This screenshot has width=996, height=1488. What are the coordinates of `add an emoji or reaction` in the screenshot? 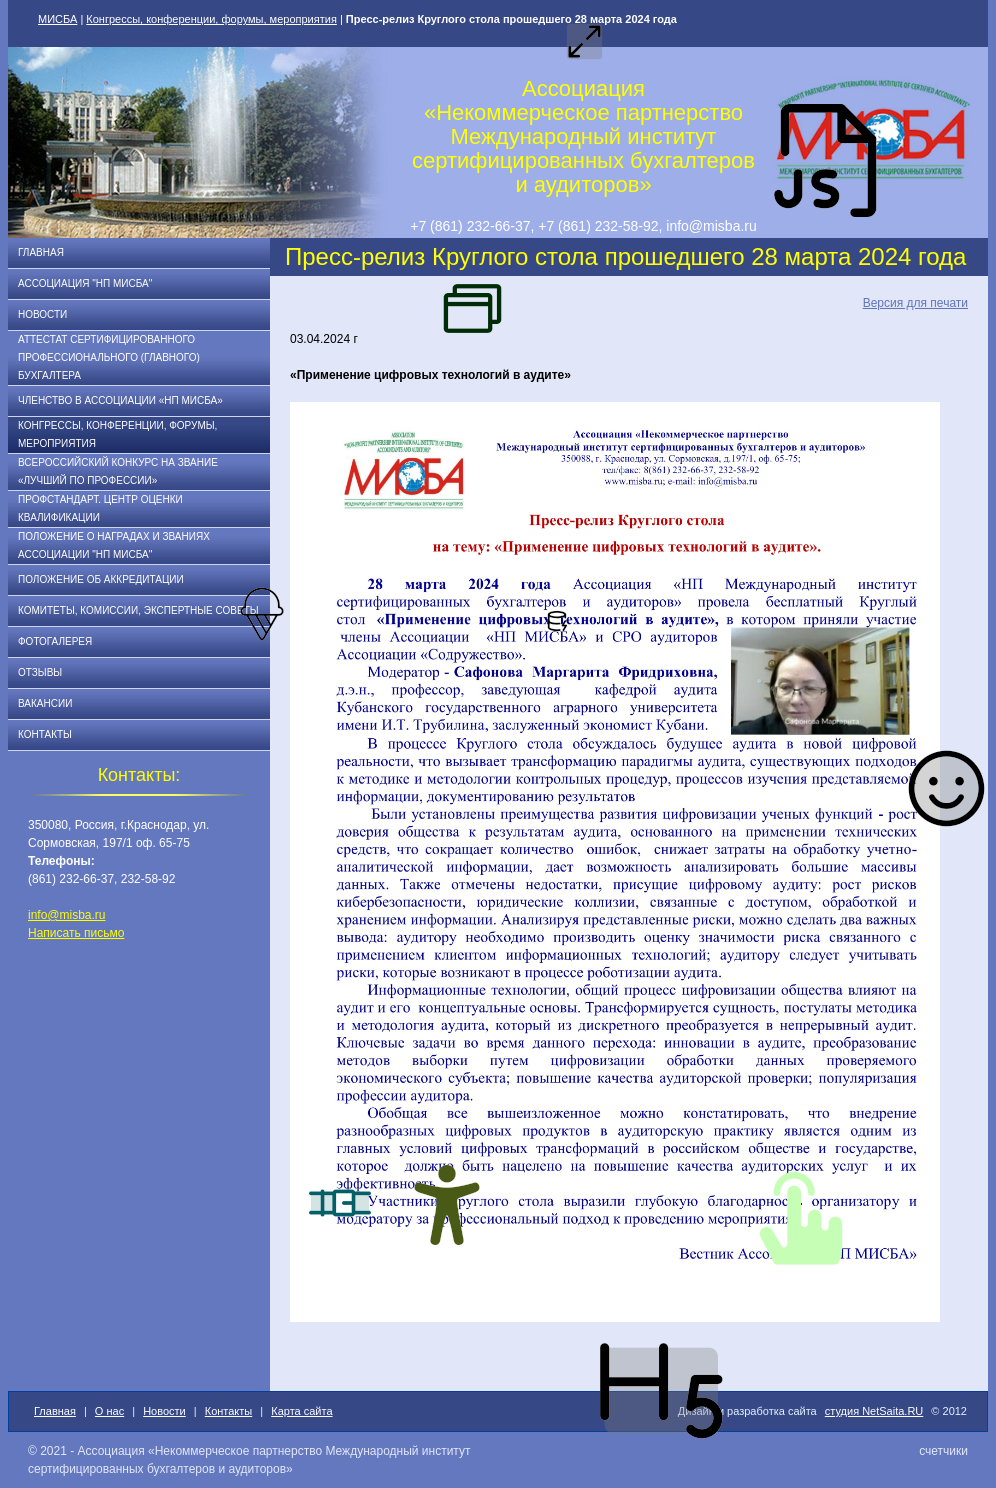 It's located at (946, 788).